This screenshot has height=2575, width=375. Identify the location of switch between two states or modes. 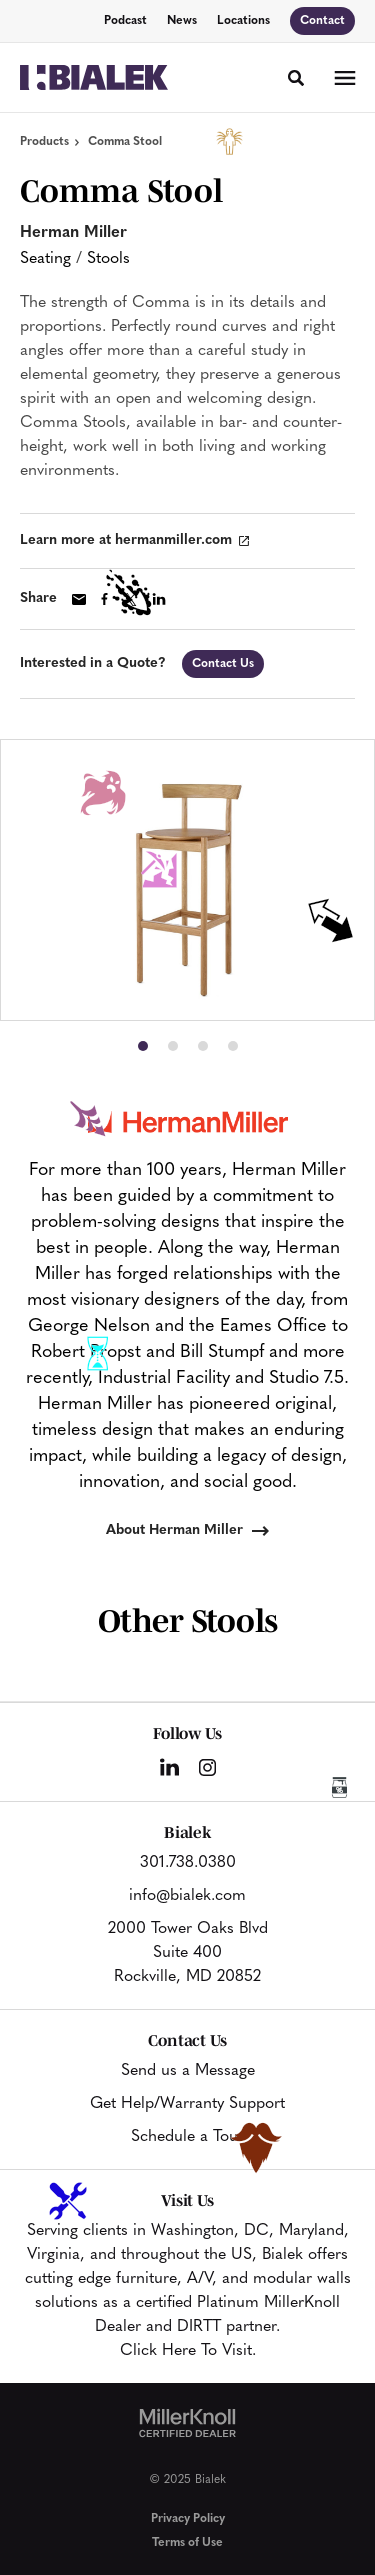
(330, 920).